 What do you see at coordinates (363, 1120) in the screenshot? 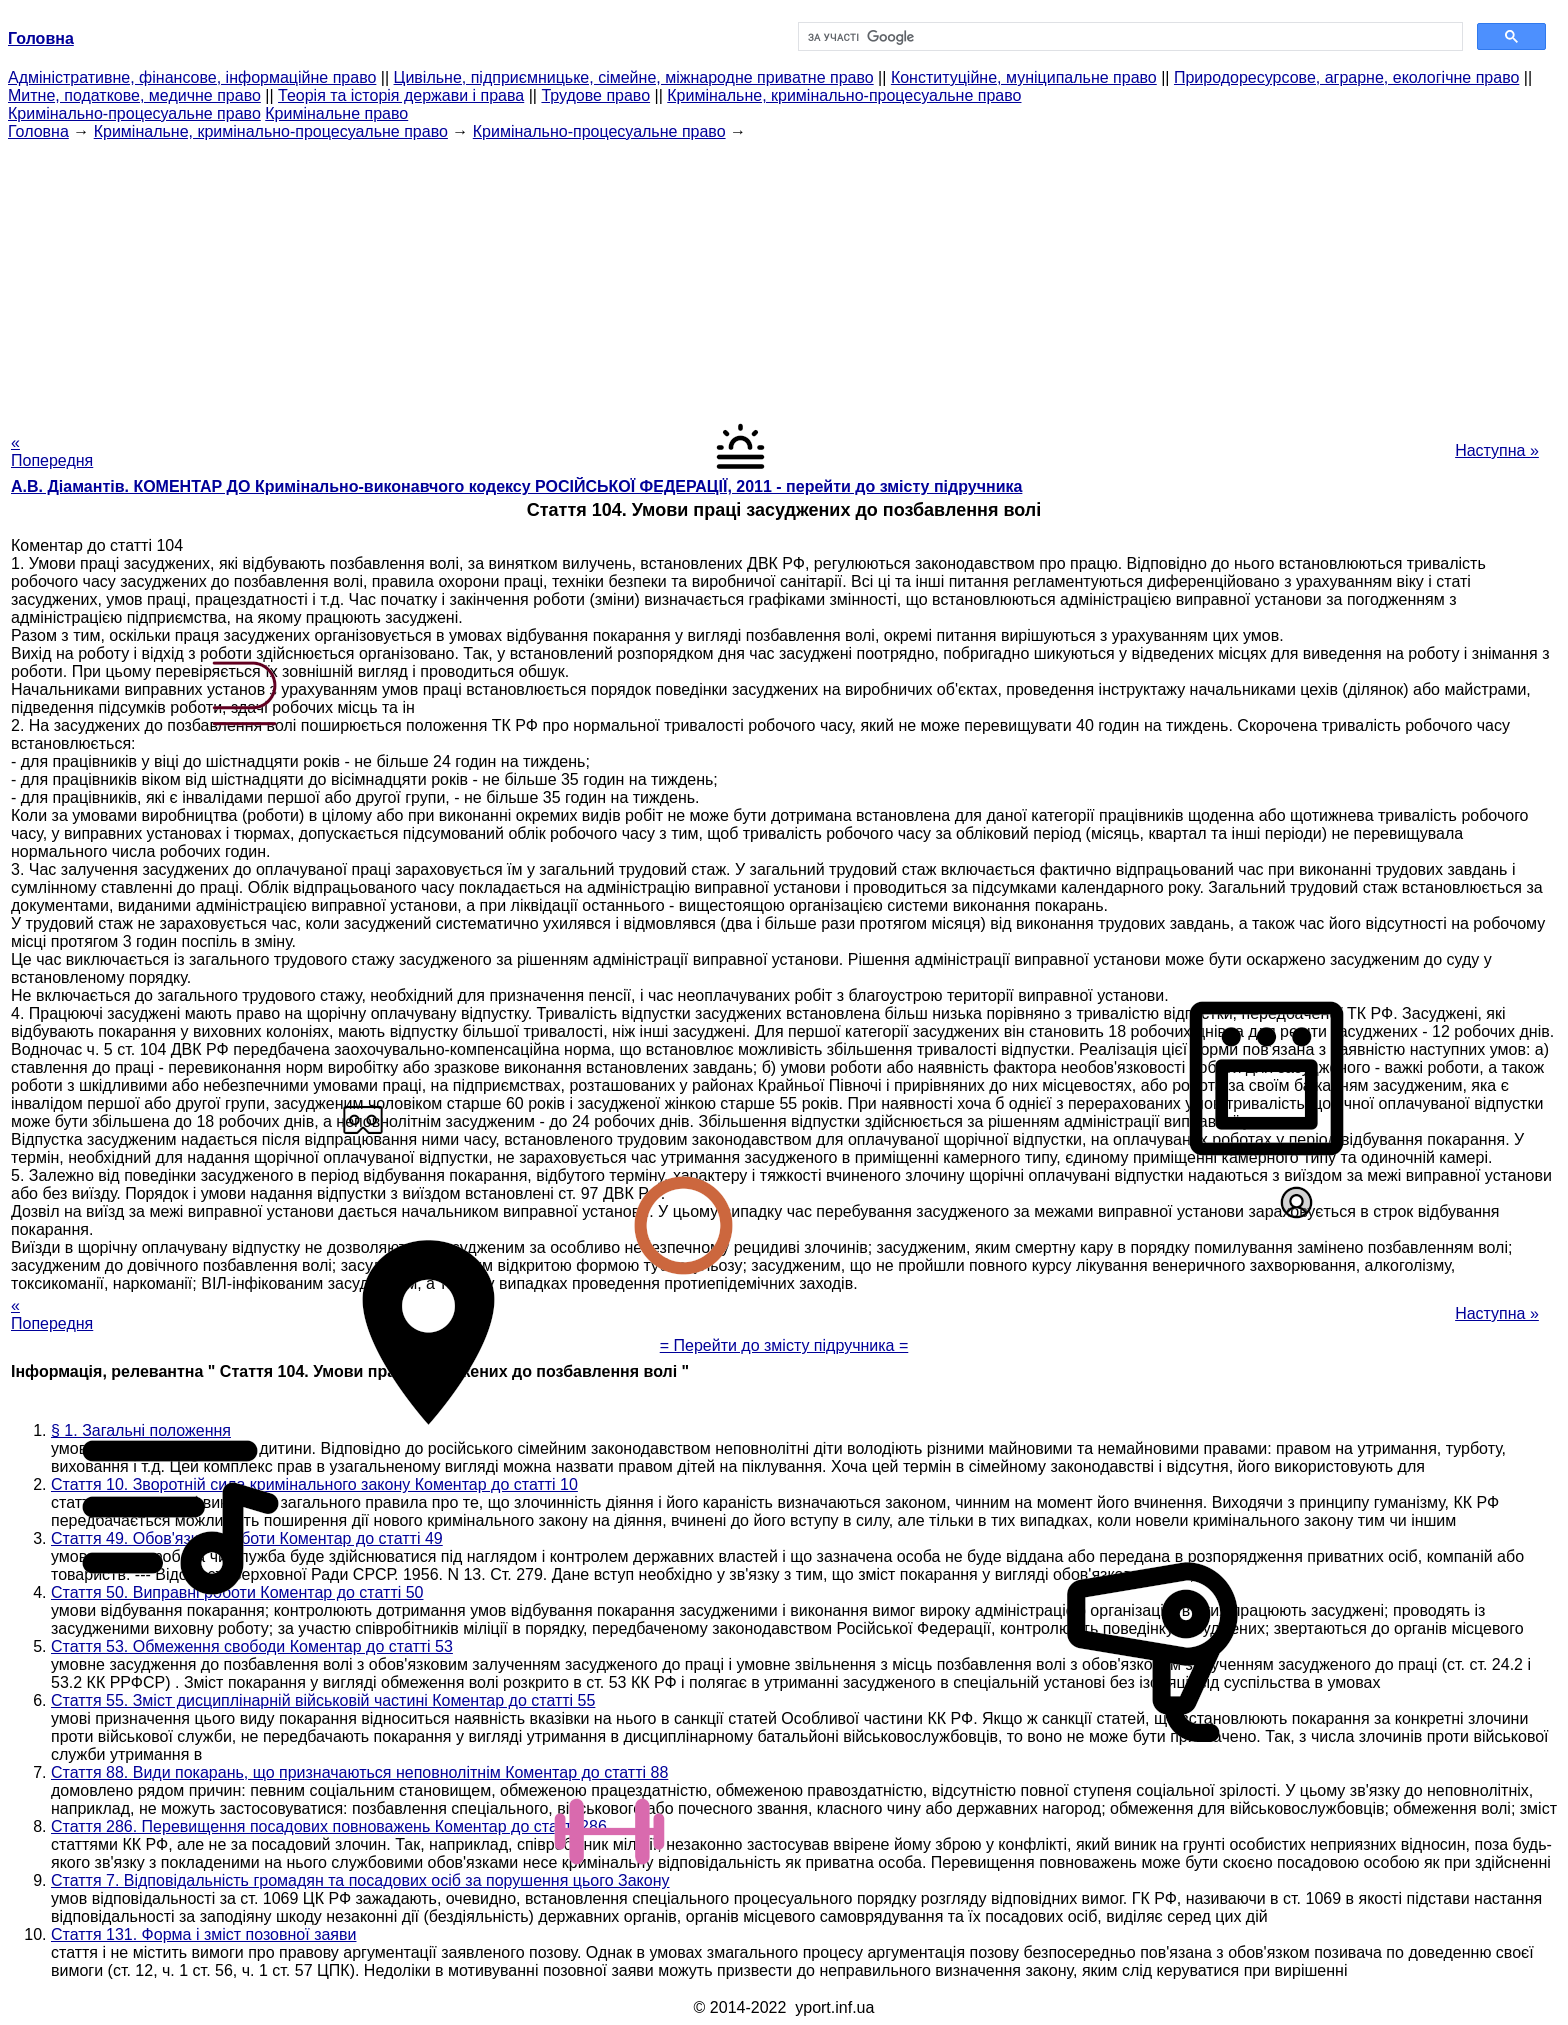
I see `launch a virtual reality experience` at bounding box center [363, 1120].